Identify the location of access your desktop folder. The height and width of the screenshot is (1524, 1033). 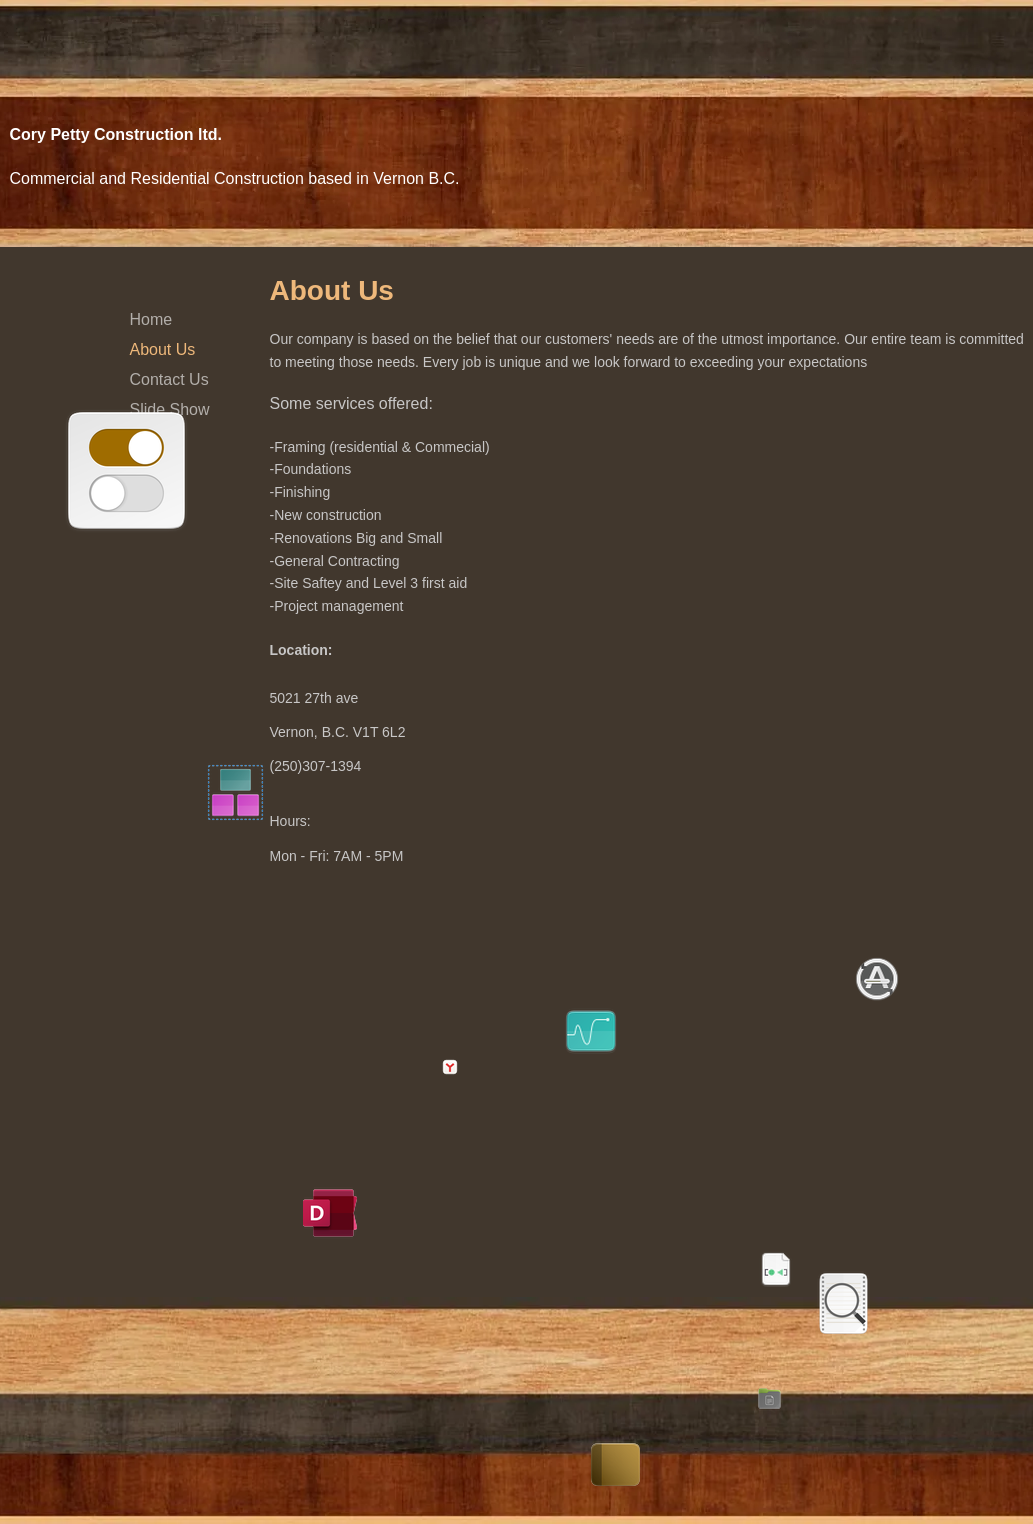
(615, 1463).